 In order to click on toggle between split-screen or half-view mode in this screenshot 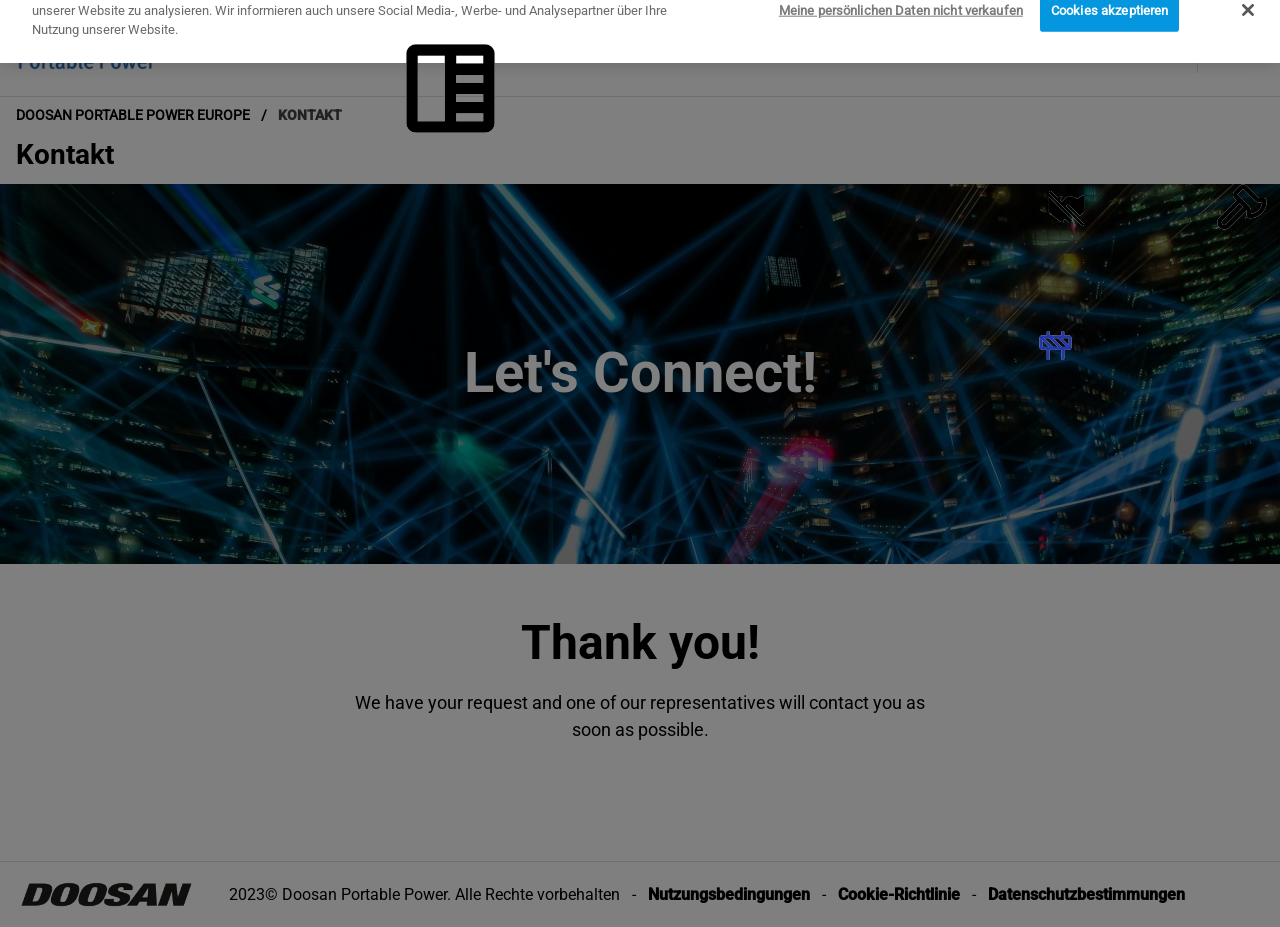, I will do `click(450, 88)`.